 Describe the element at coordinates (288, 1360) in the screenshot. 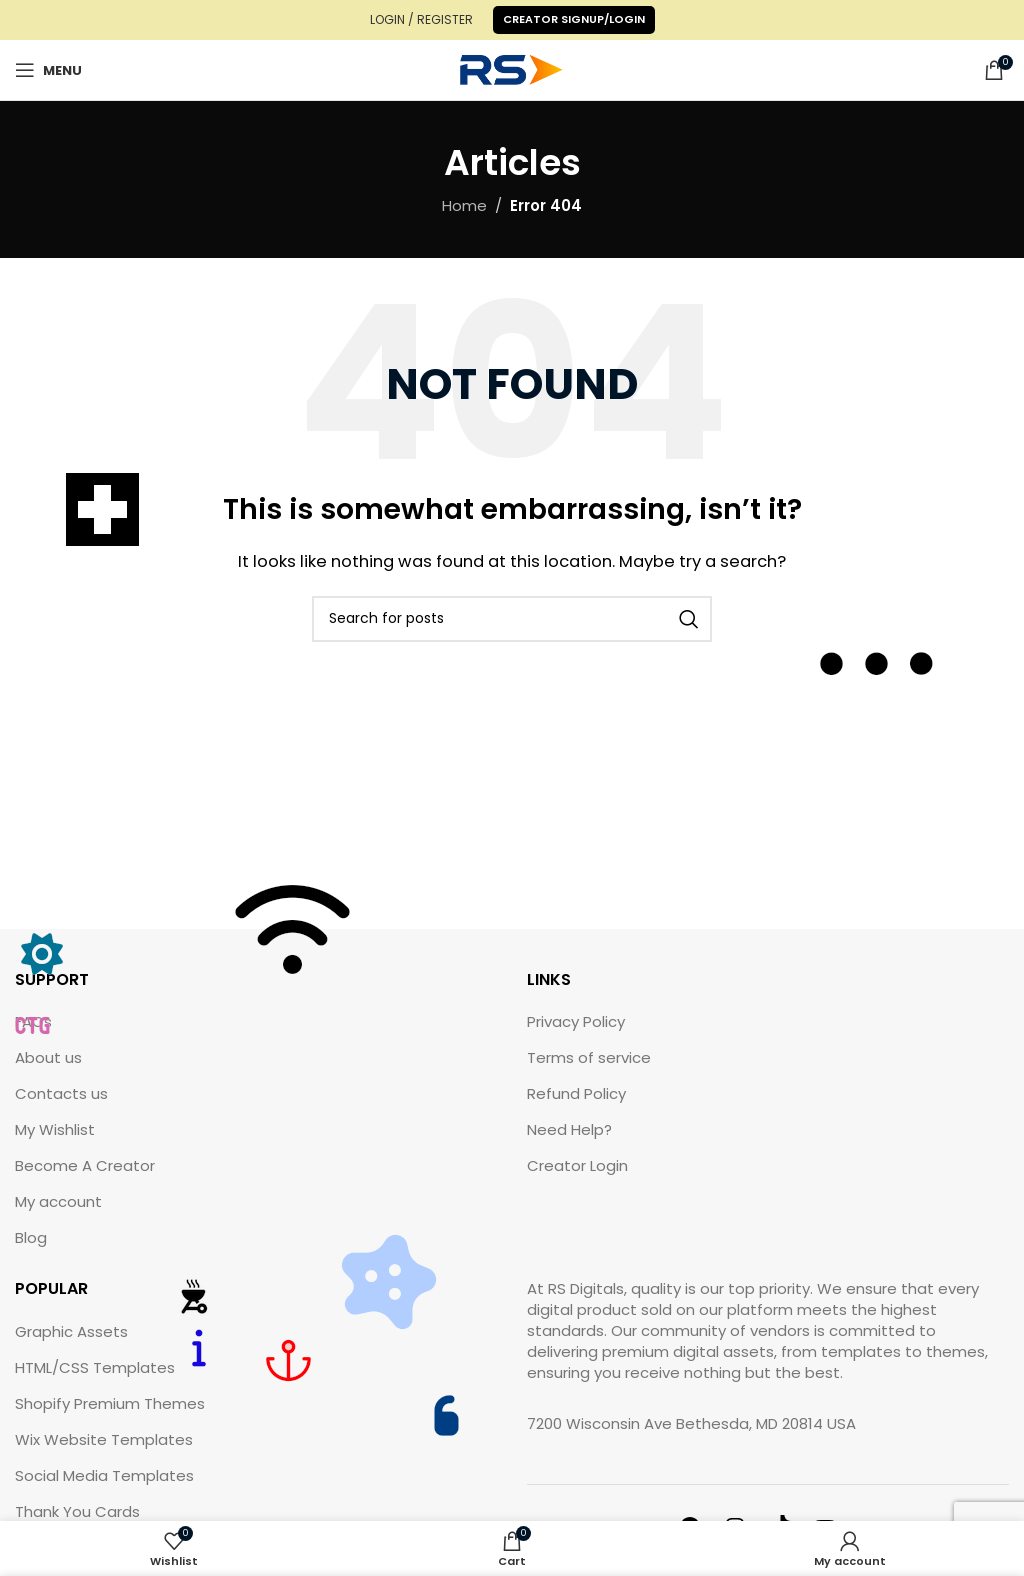

I see `anchor point or link to a fixed position` at that location.